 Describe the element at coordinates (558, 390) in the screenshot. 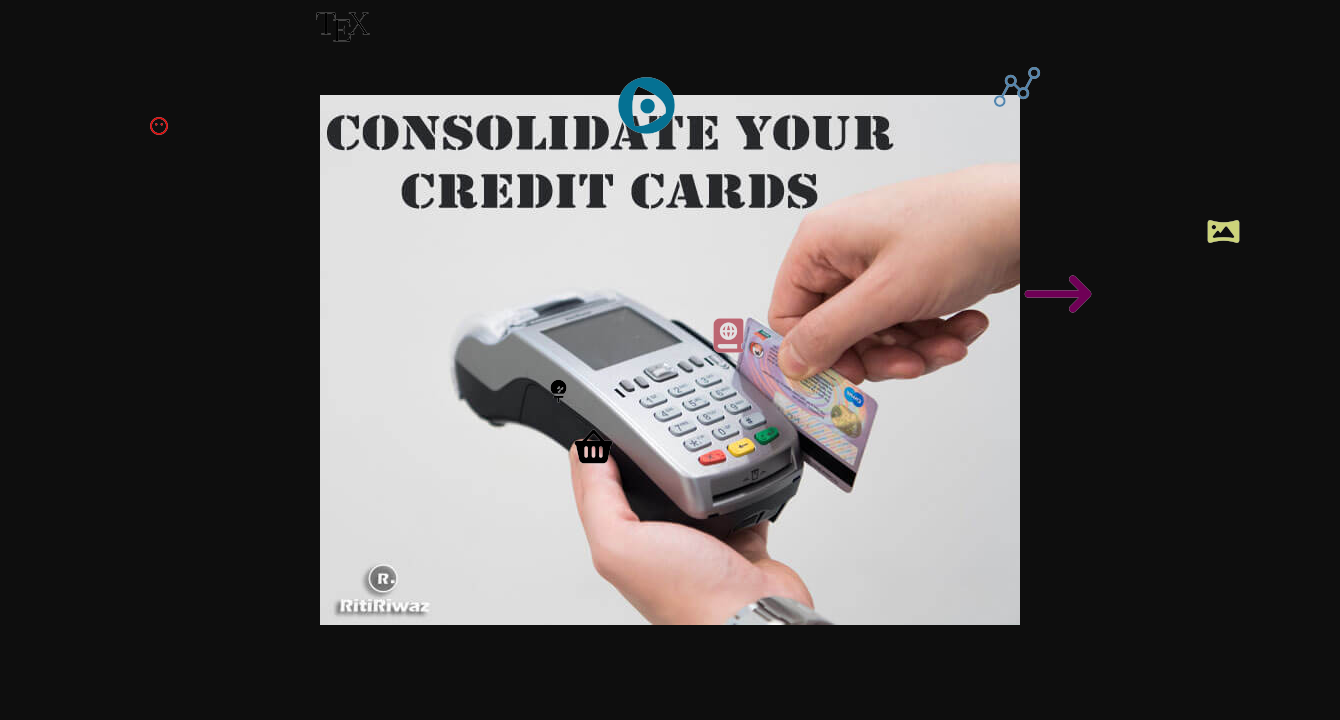

I see `access golf or sports-related features` at that location.